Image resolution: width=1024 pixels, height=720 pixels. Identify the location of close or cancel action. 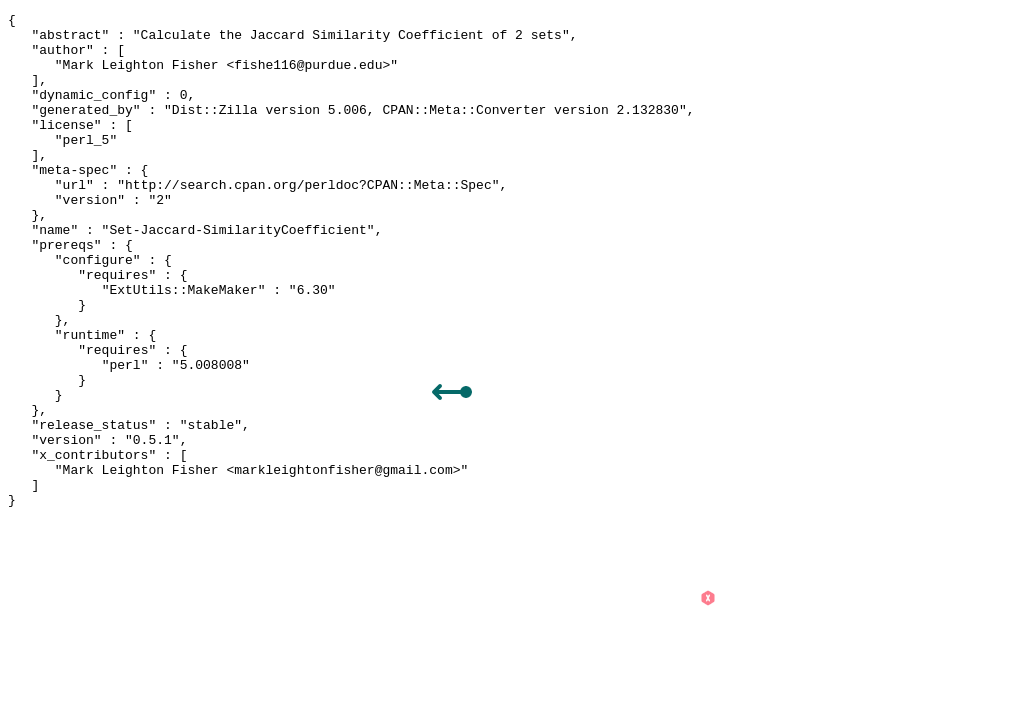
(708, 598).